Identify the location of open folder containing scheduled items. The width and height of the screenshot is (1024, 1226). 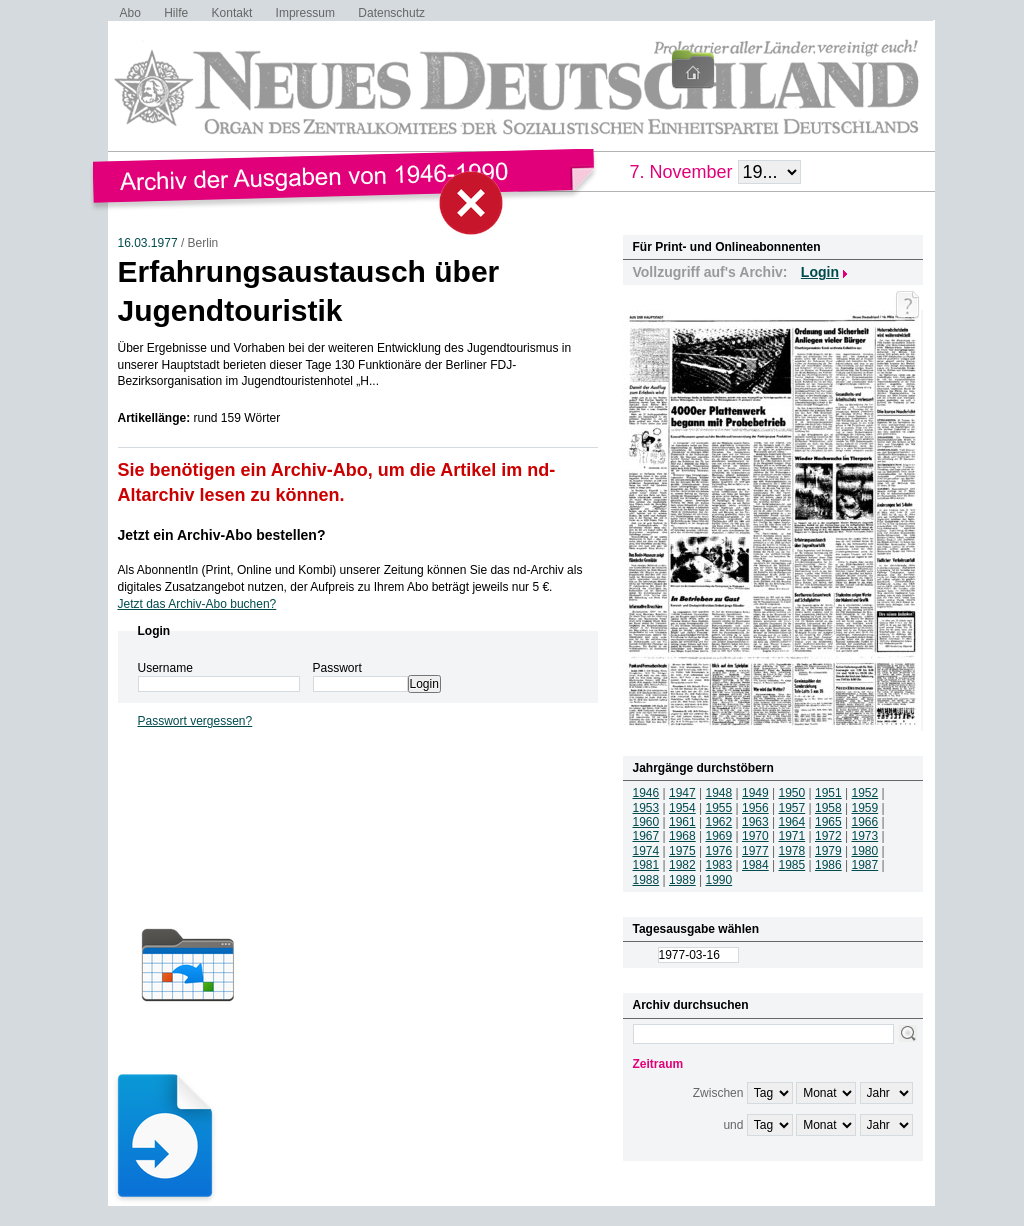
(187, 967).